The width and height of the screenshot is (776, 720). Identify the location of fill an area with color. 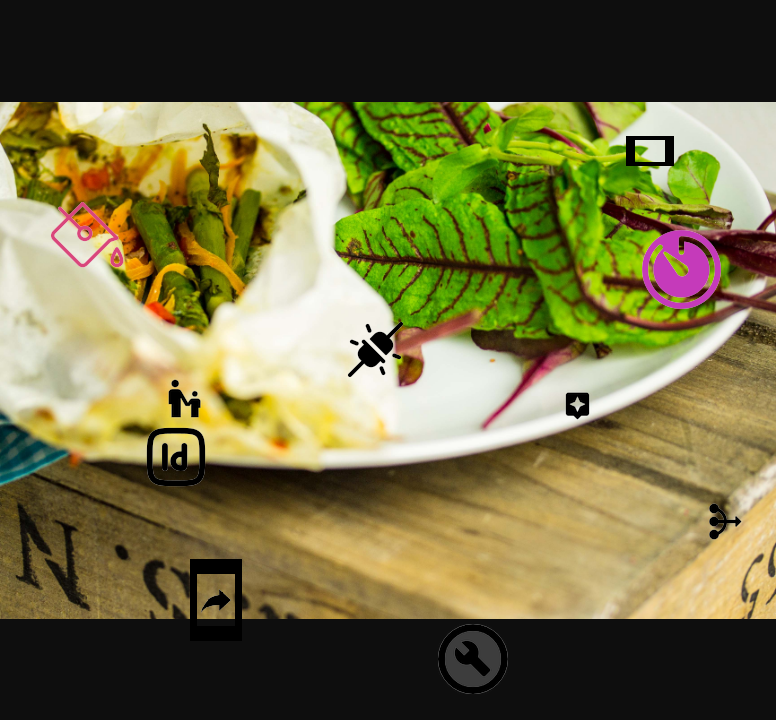
(86, 237).